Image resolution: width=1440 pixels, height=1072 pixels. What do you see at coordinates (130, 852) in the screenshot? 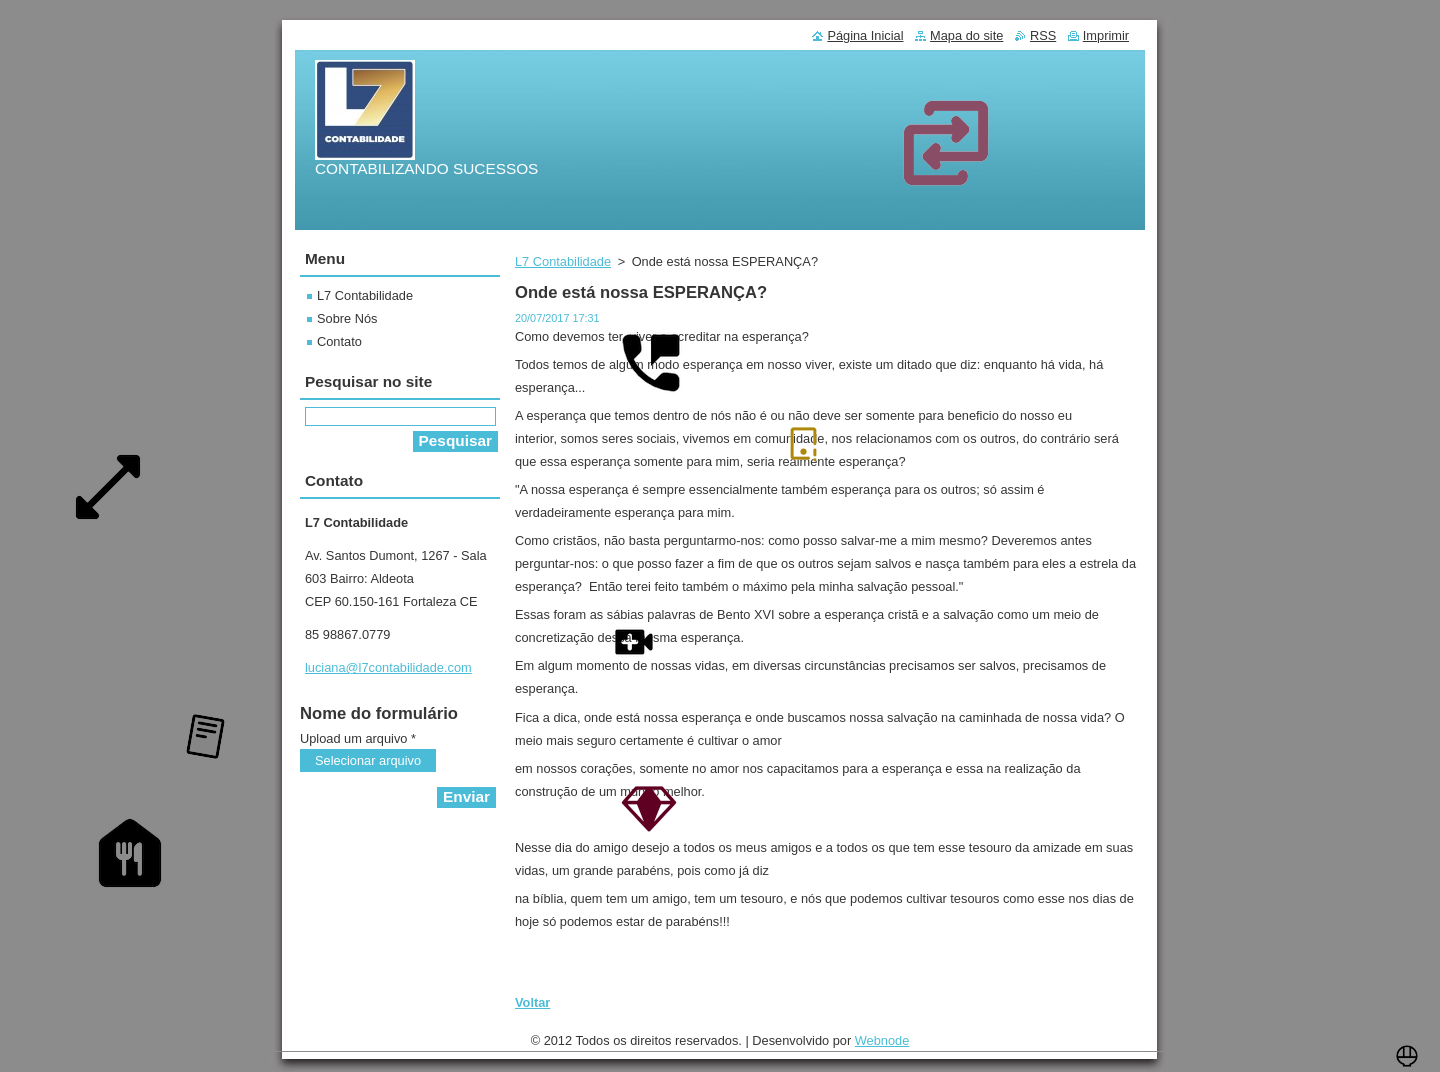
I see `find nearby food banks or food assistance` at bounding box center [130, 852].